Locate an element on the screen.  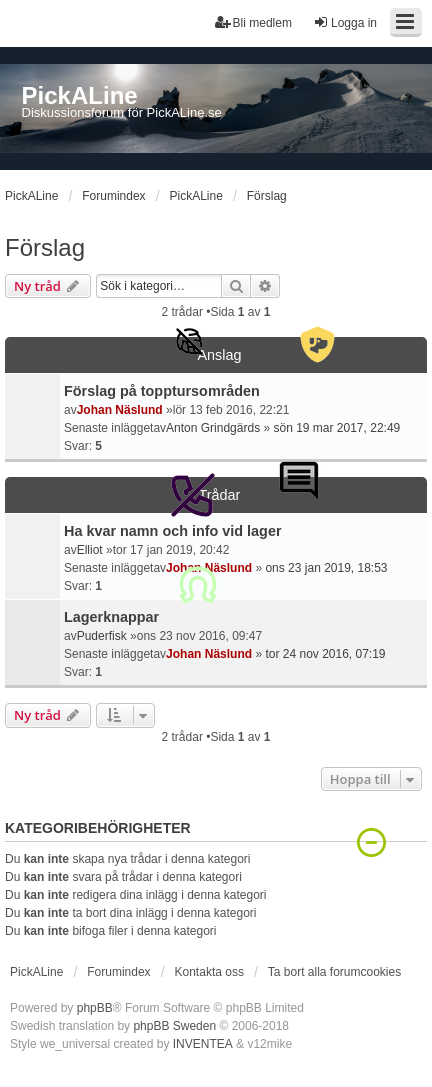
access pet protection or insurance services is located at coordinates (317, 344).